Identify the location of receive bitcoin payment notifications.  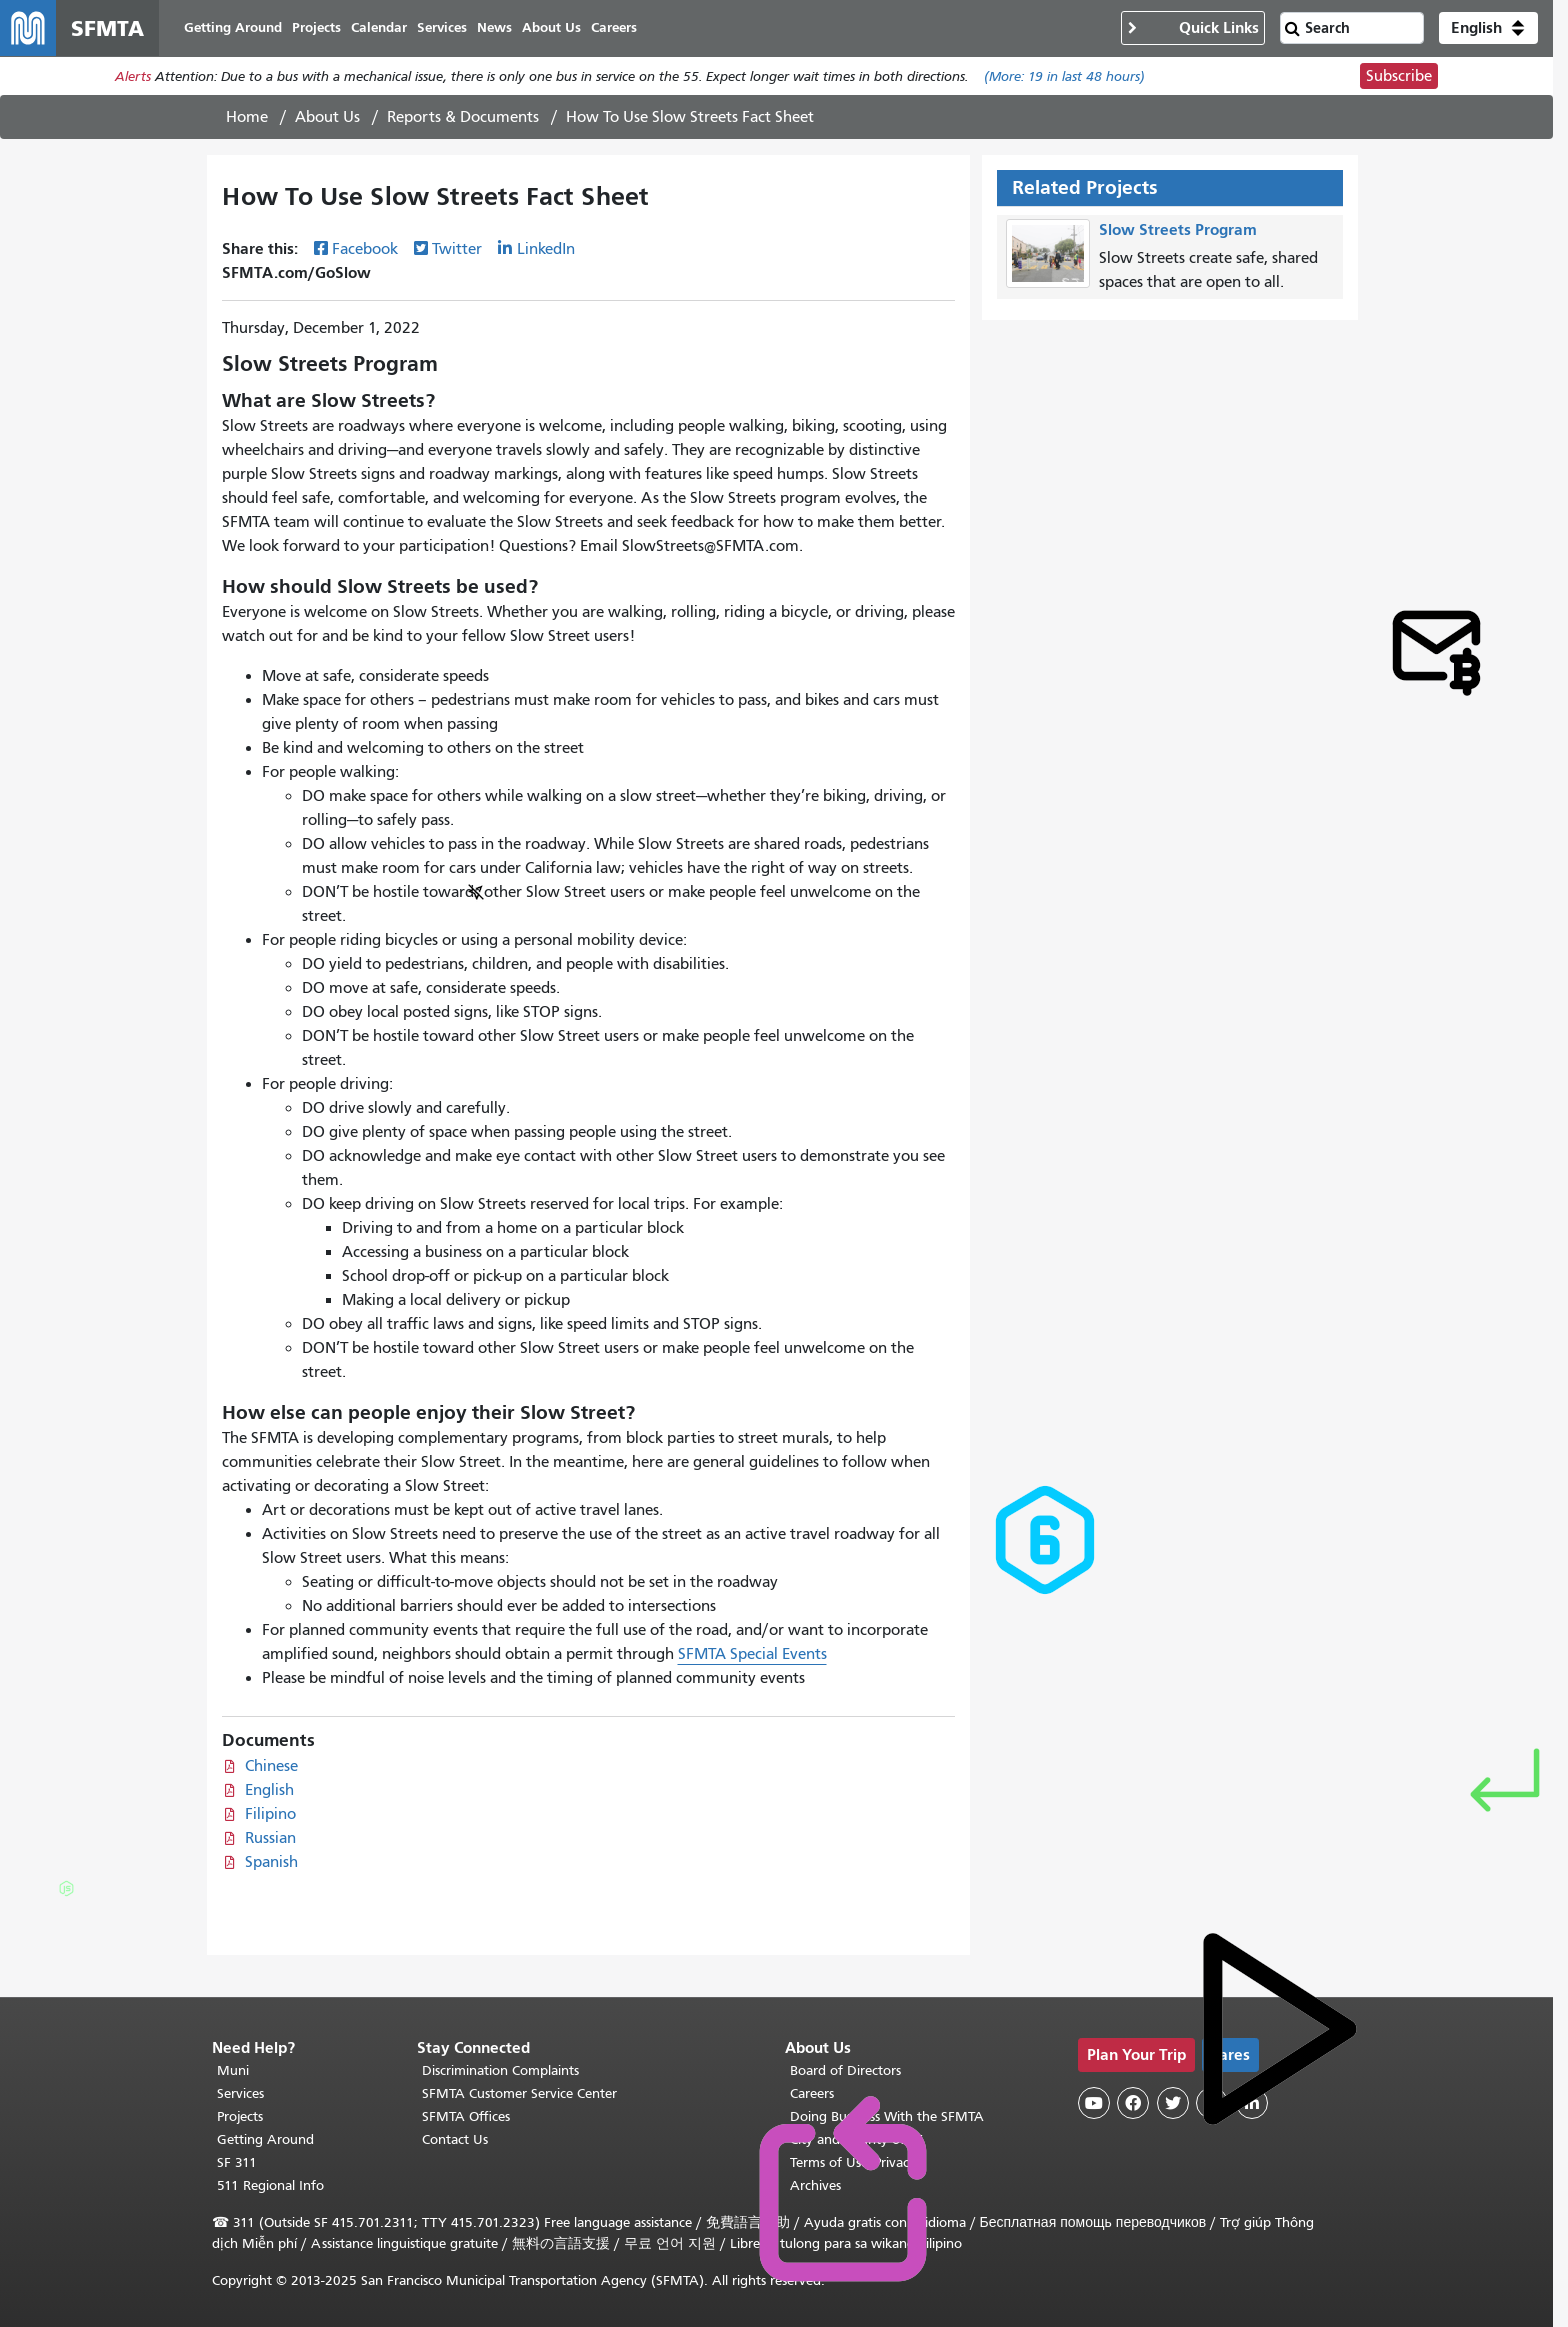
(1436, 645).